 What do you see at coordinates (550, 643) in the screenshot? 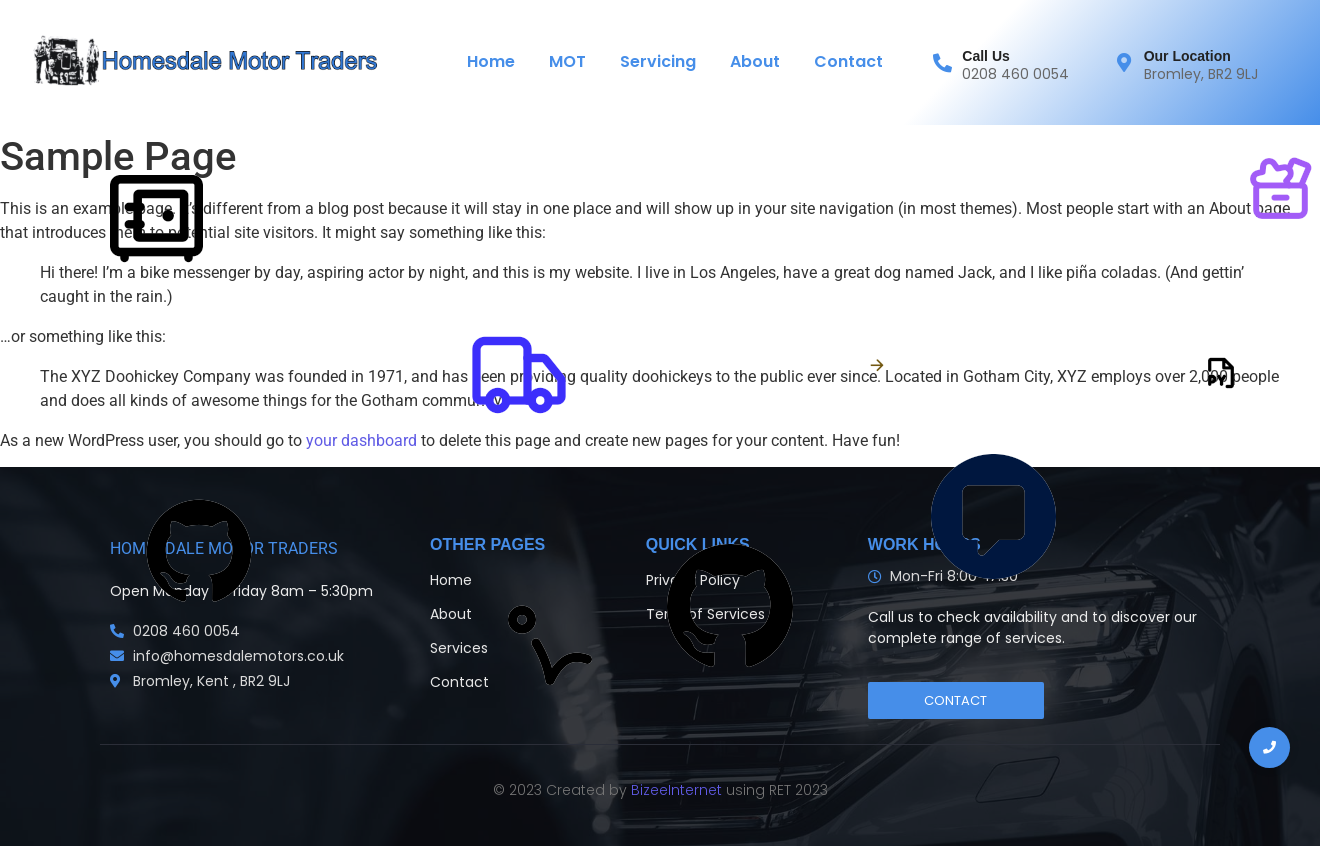
I see `undo or go back to previous state` at bounding box center [550, 643].